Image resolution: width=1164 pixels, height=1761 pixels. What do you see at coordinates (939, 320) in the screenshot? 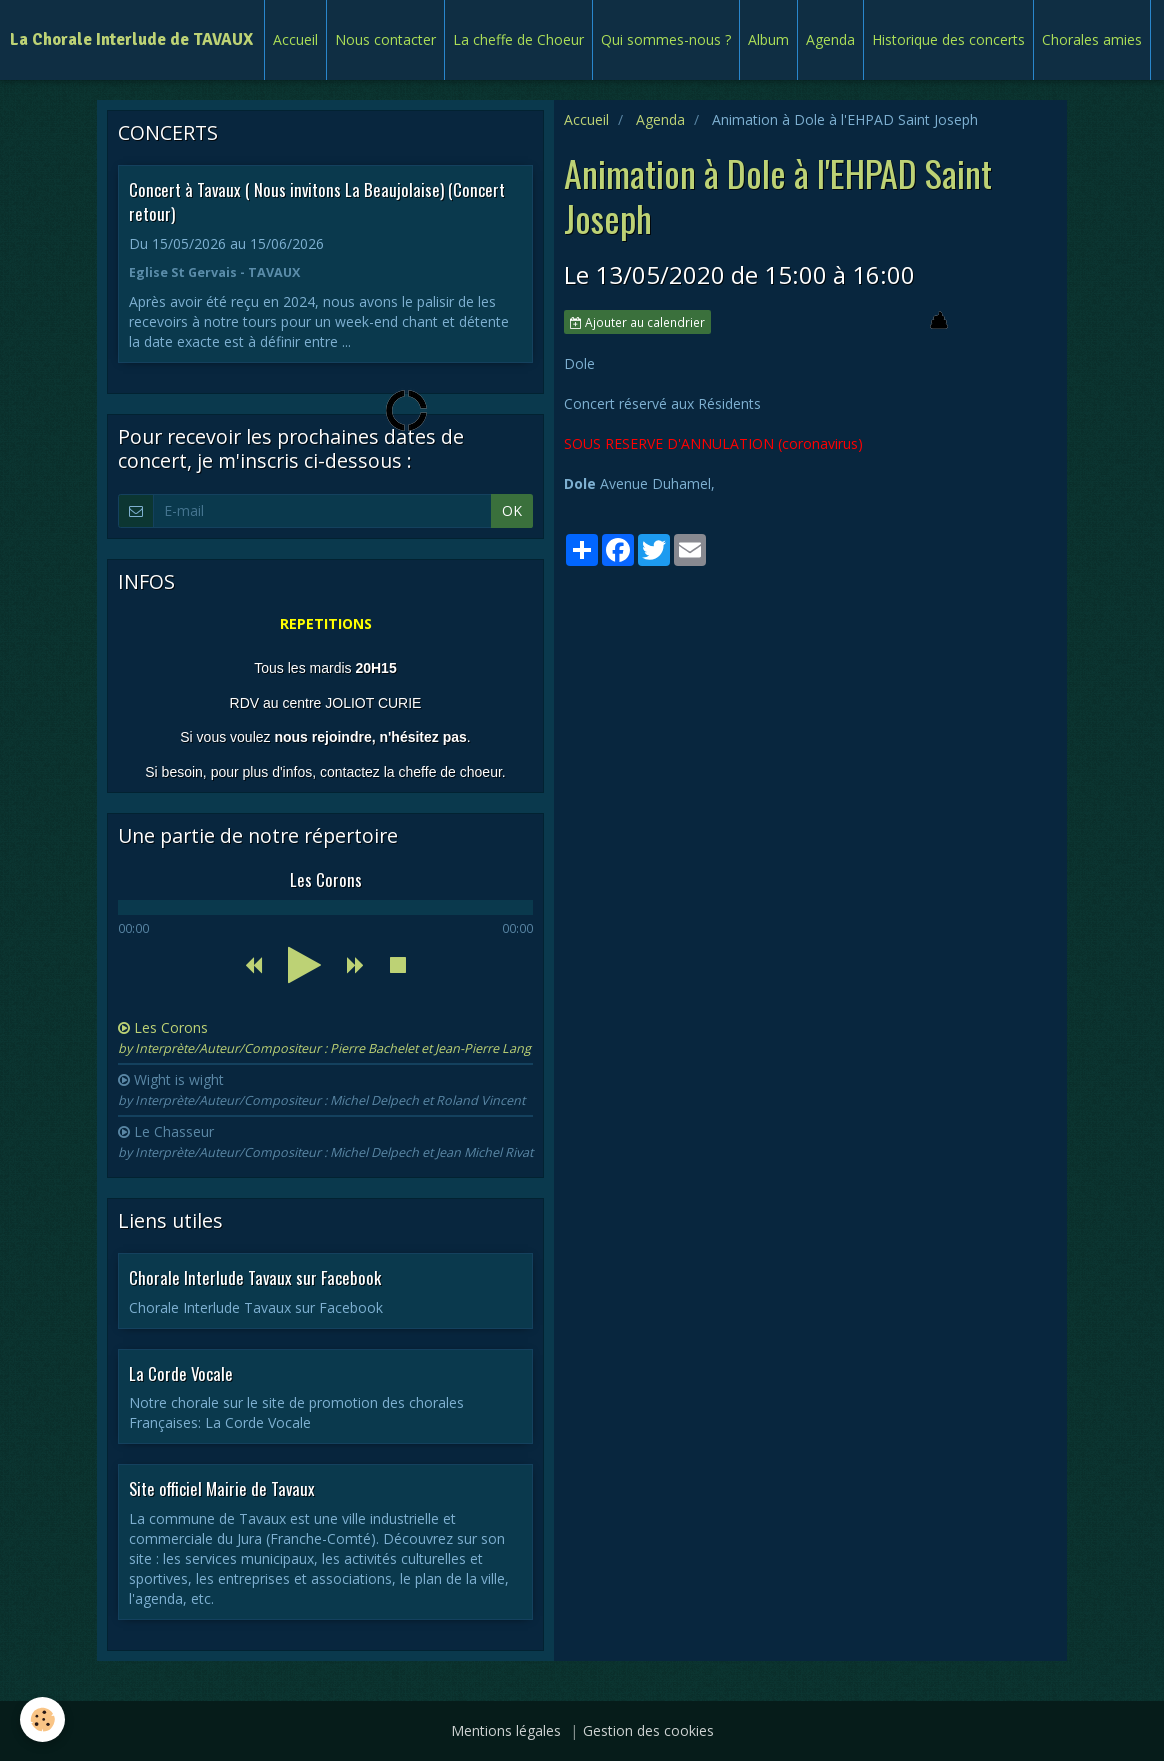
I see `add a poop emoji reaction to a message` at bounding box center [939, 320].